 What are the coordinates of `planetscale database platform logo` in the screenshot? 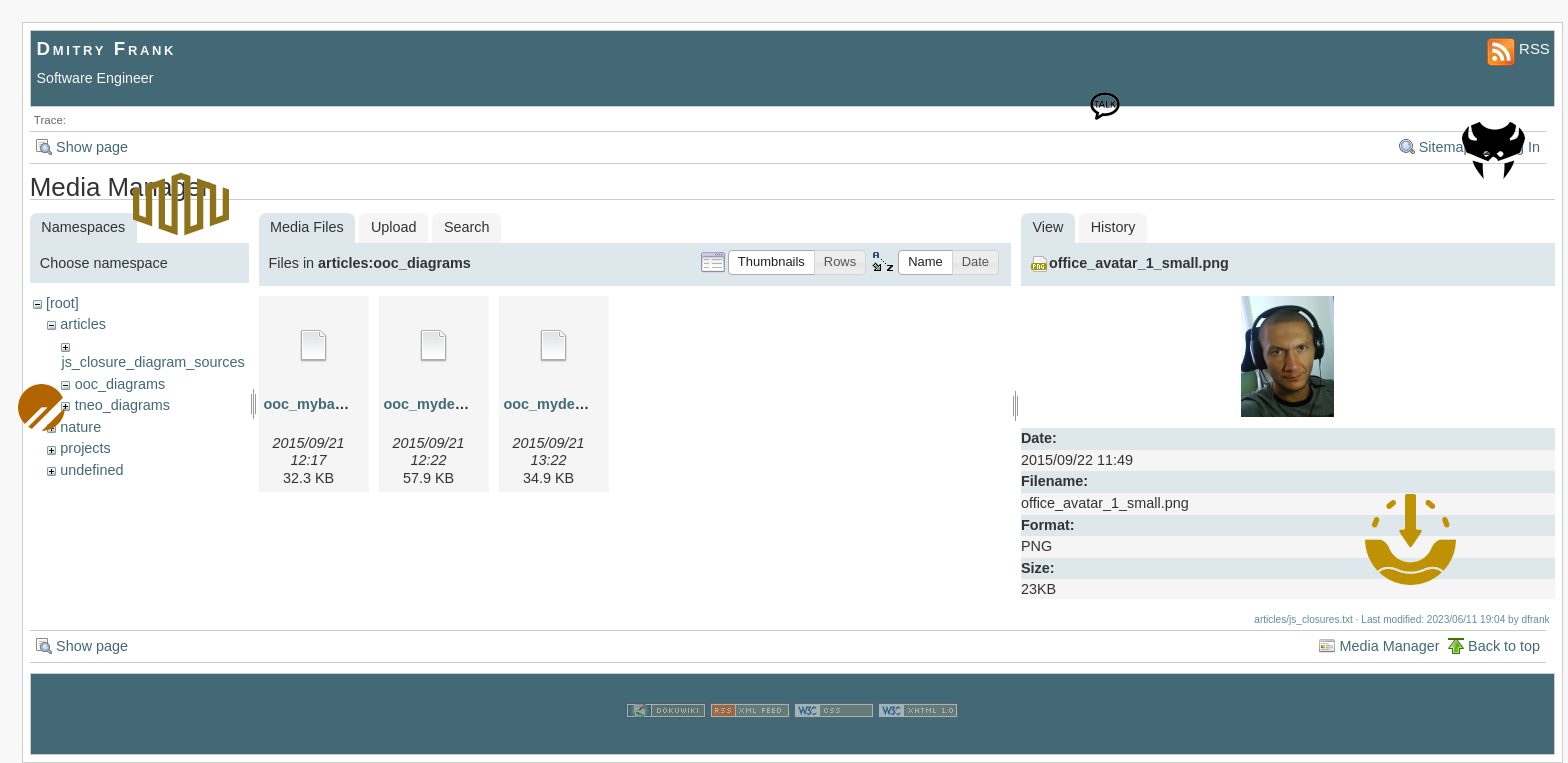 It's located at (41, 407).